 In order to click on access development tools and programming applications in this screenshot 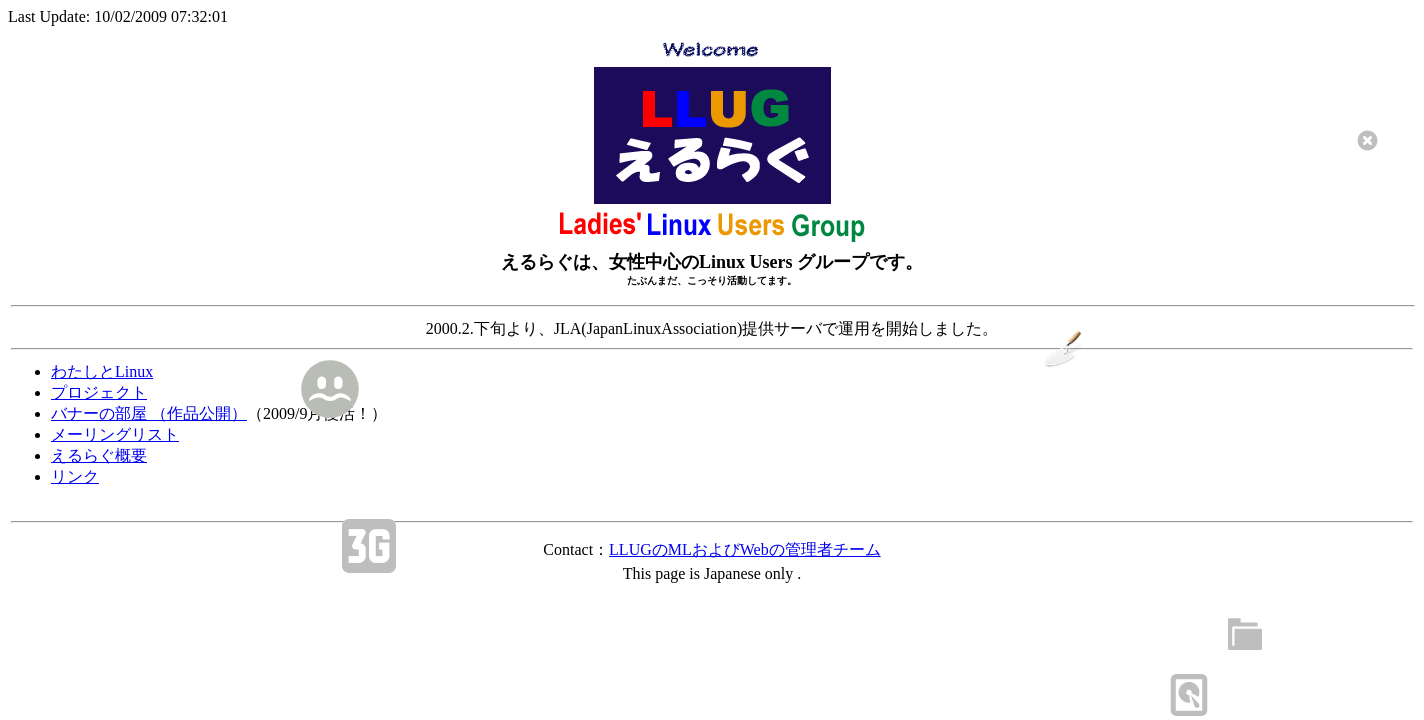, I will do `click(1063, 349)`.